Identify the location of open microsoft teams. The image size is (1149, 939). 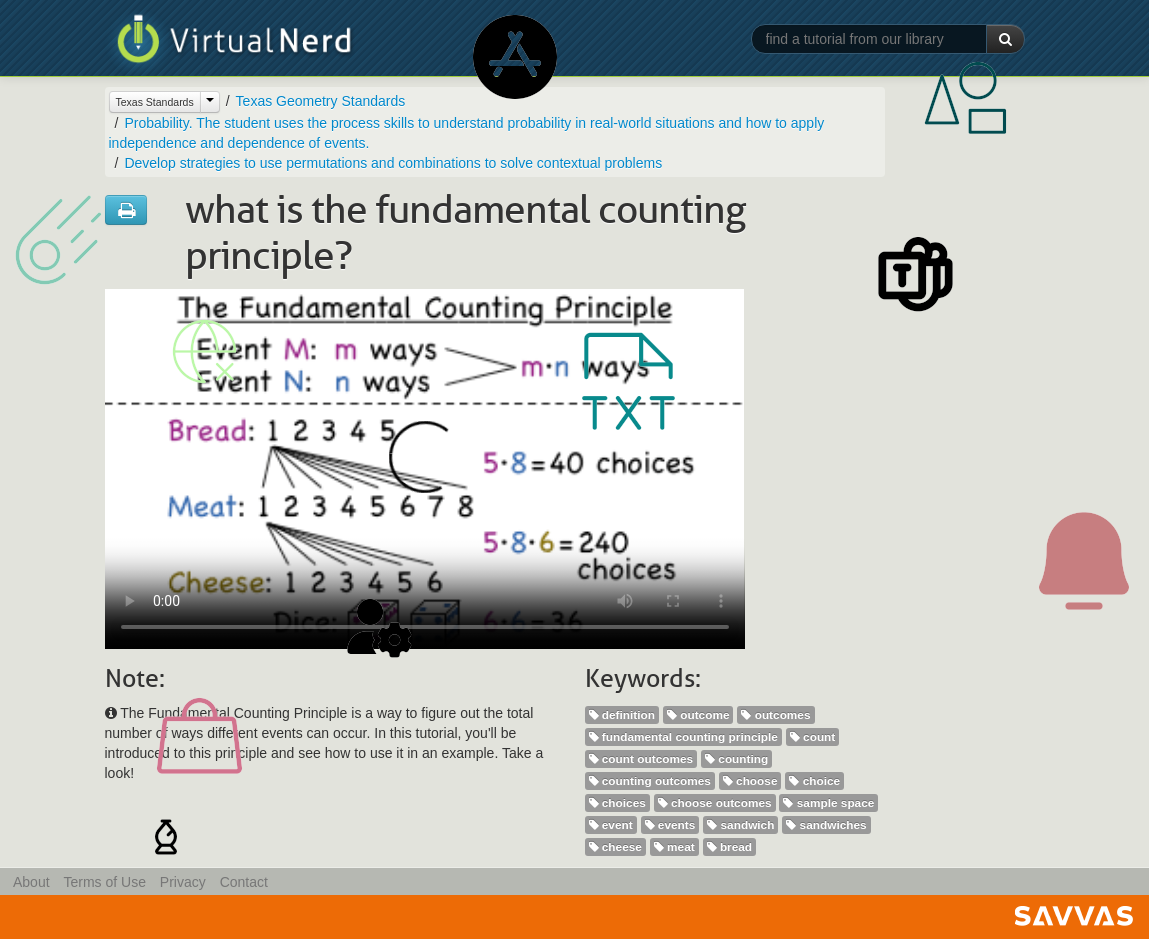
(915, 275).